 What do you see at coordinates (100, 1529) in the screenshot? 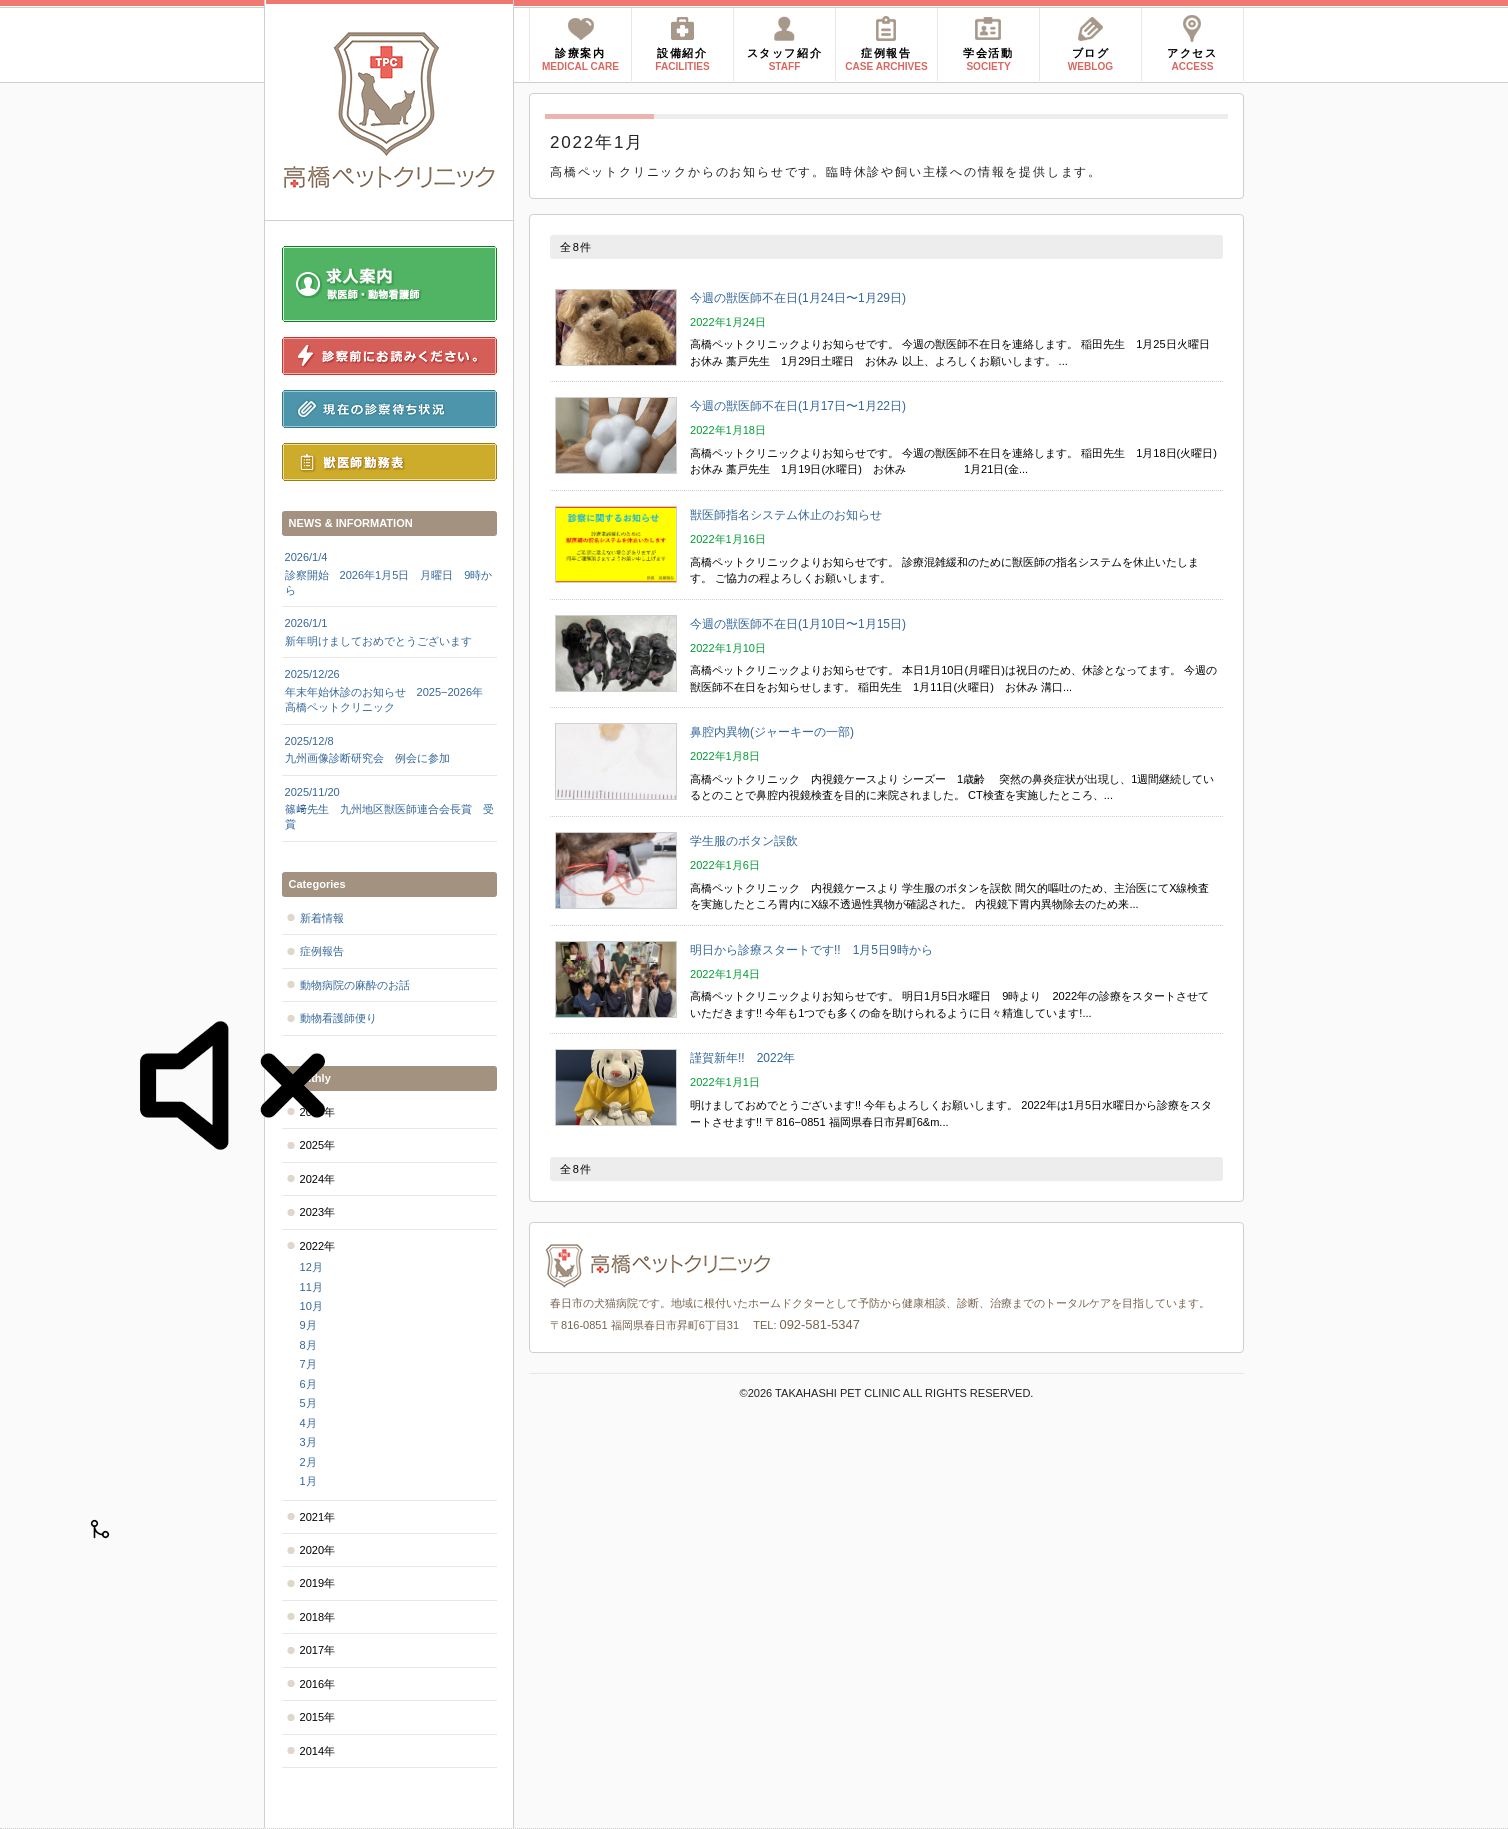
I see `merge branches in version control` at bounding box center [100, 1529].